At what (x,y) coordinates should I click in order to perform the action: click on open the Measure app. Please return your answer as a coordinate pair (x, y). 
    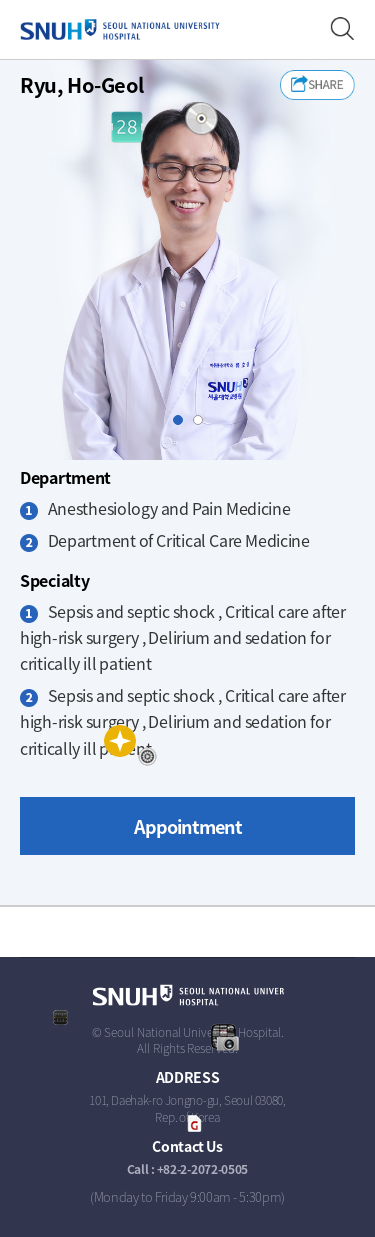
    Looking at the image, I should click on (60, 1017).